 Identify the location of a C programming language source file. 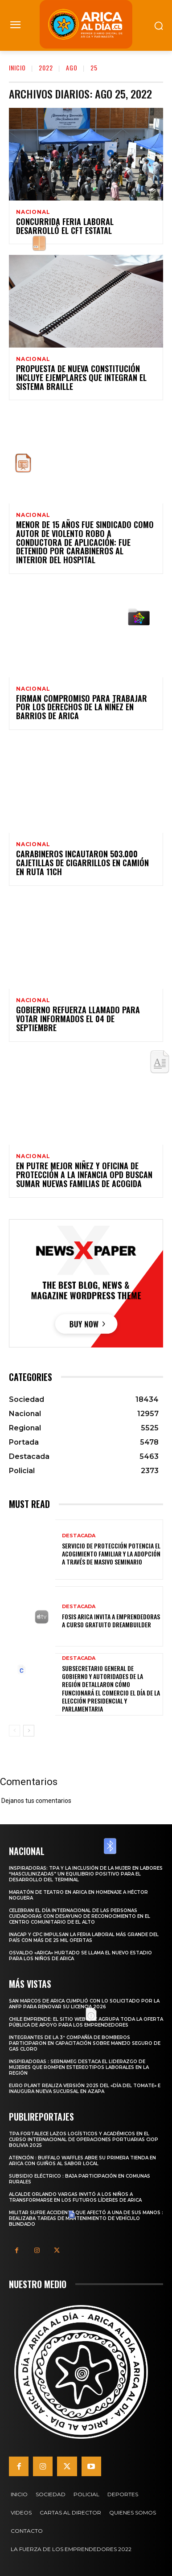
(21, 1669).